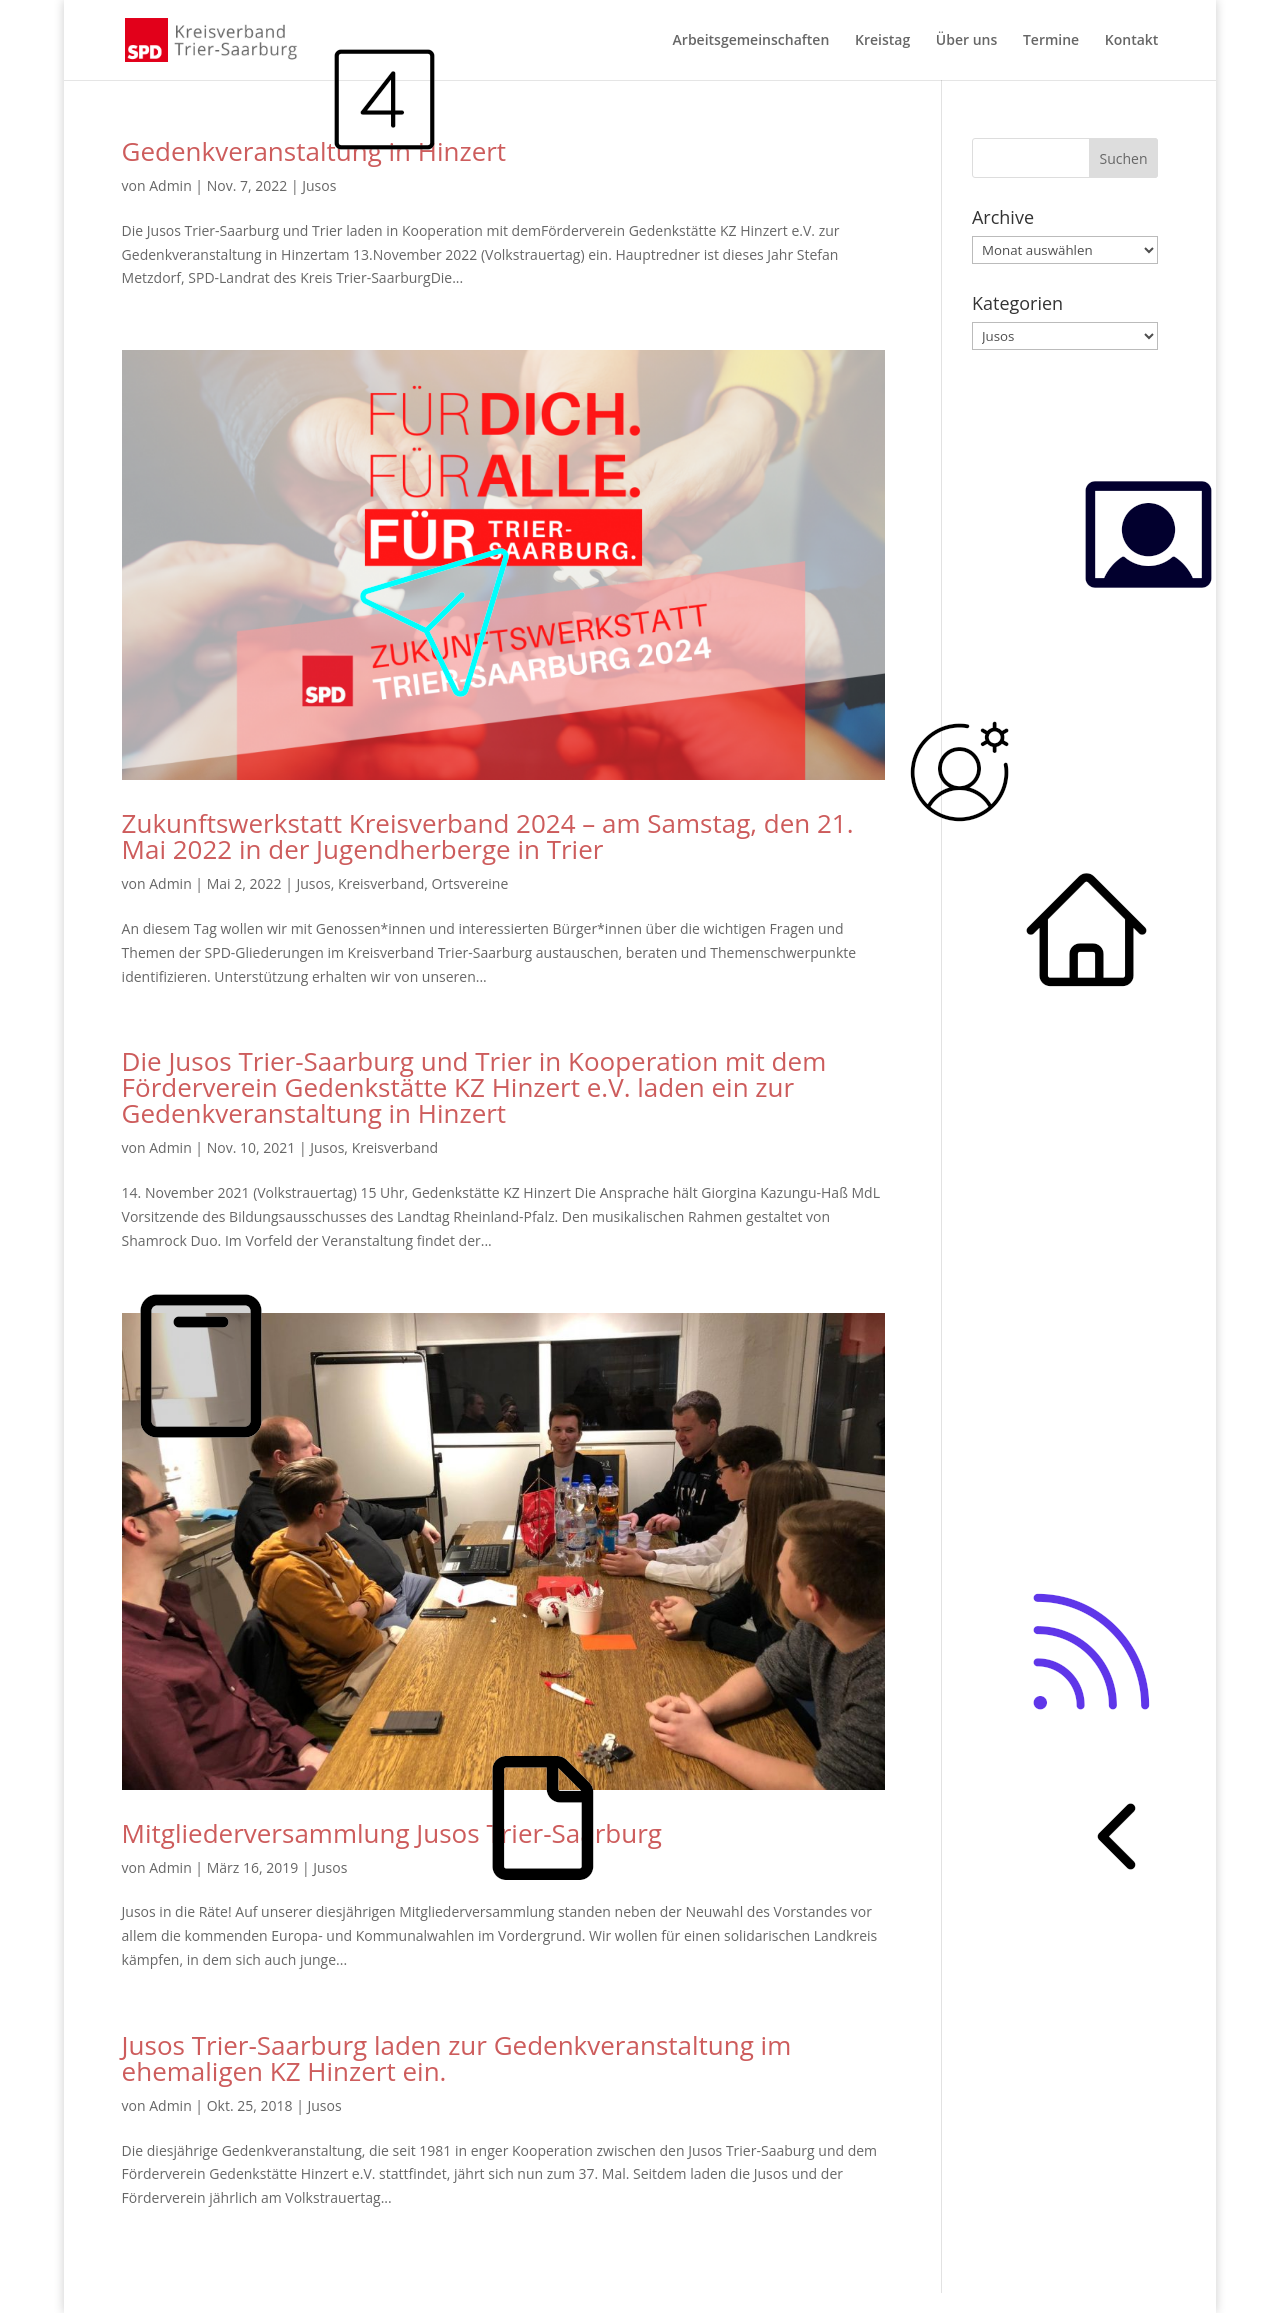  I want to click on access user profile settings, so click(959, 772).